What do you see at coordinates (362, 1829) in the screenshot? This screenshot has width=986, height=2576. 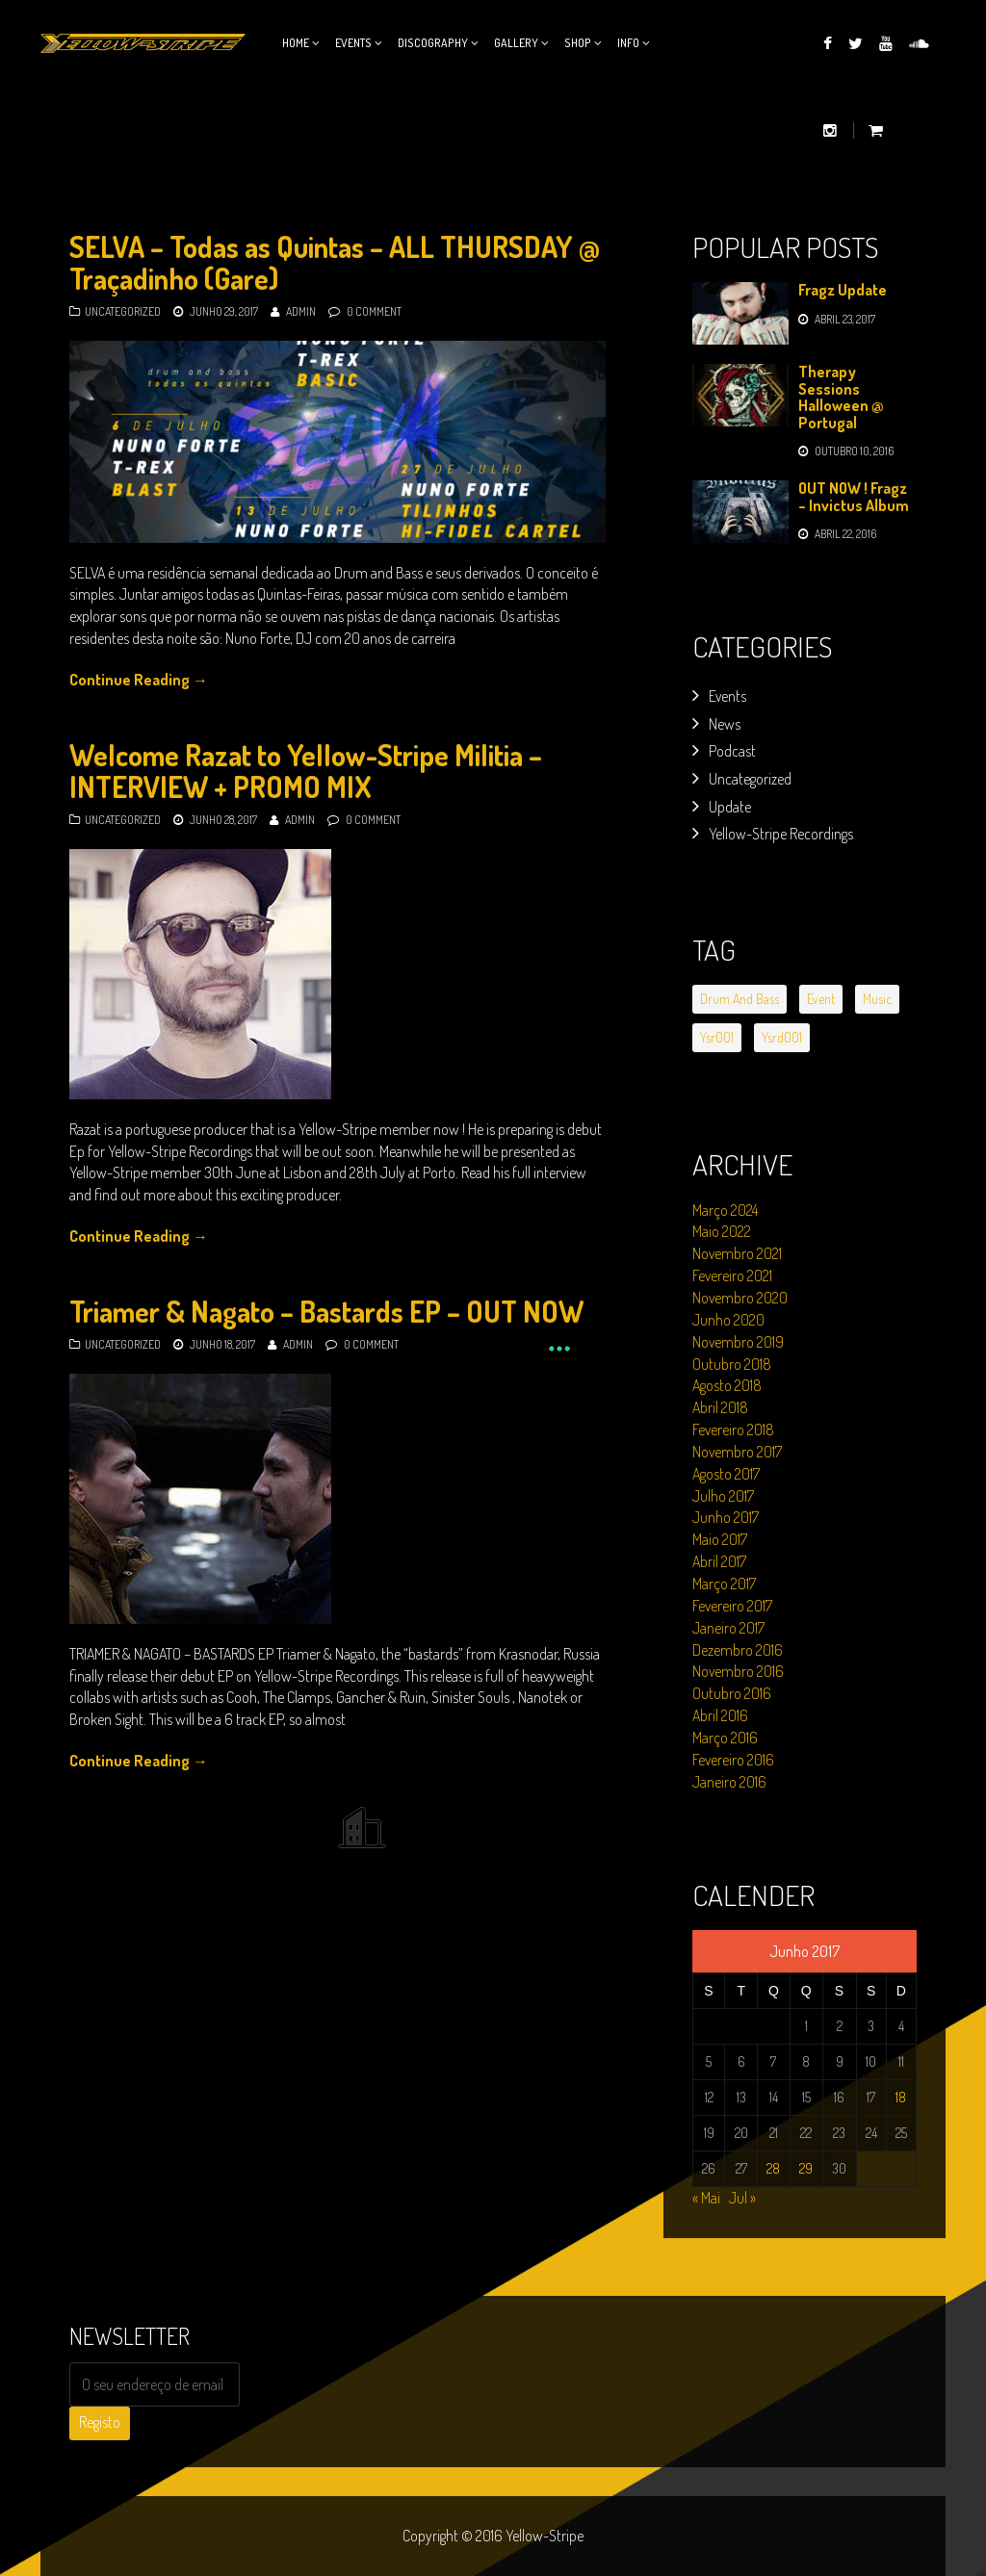 I see `view nearby buildings or properties` at bounding box center [362, 1829].